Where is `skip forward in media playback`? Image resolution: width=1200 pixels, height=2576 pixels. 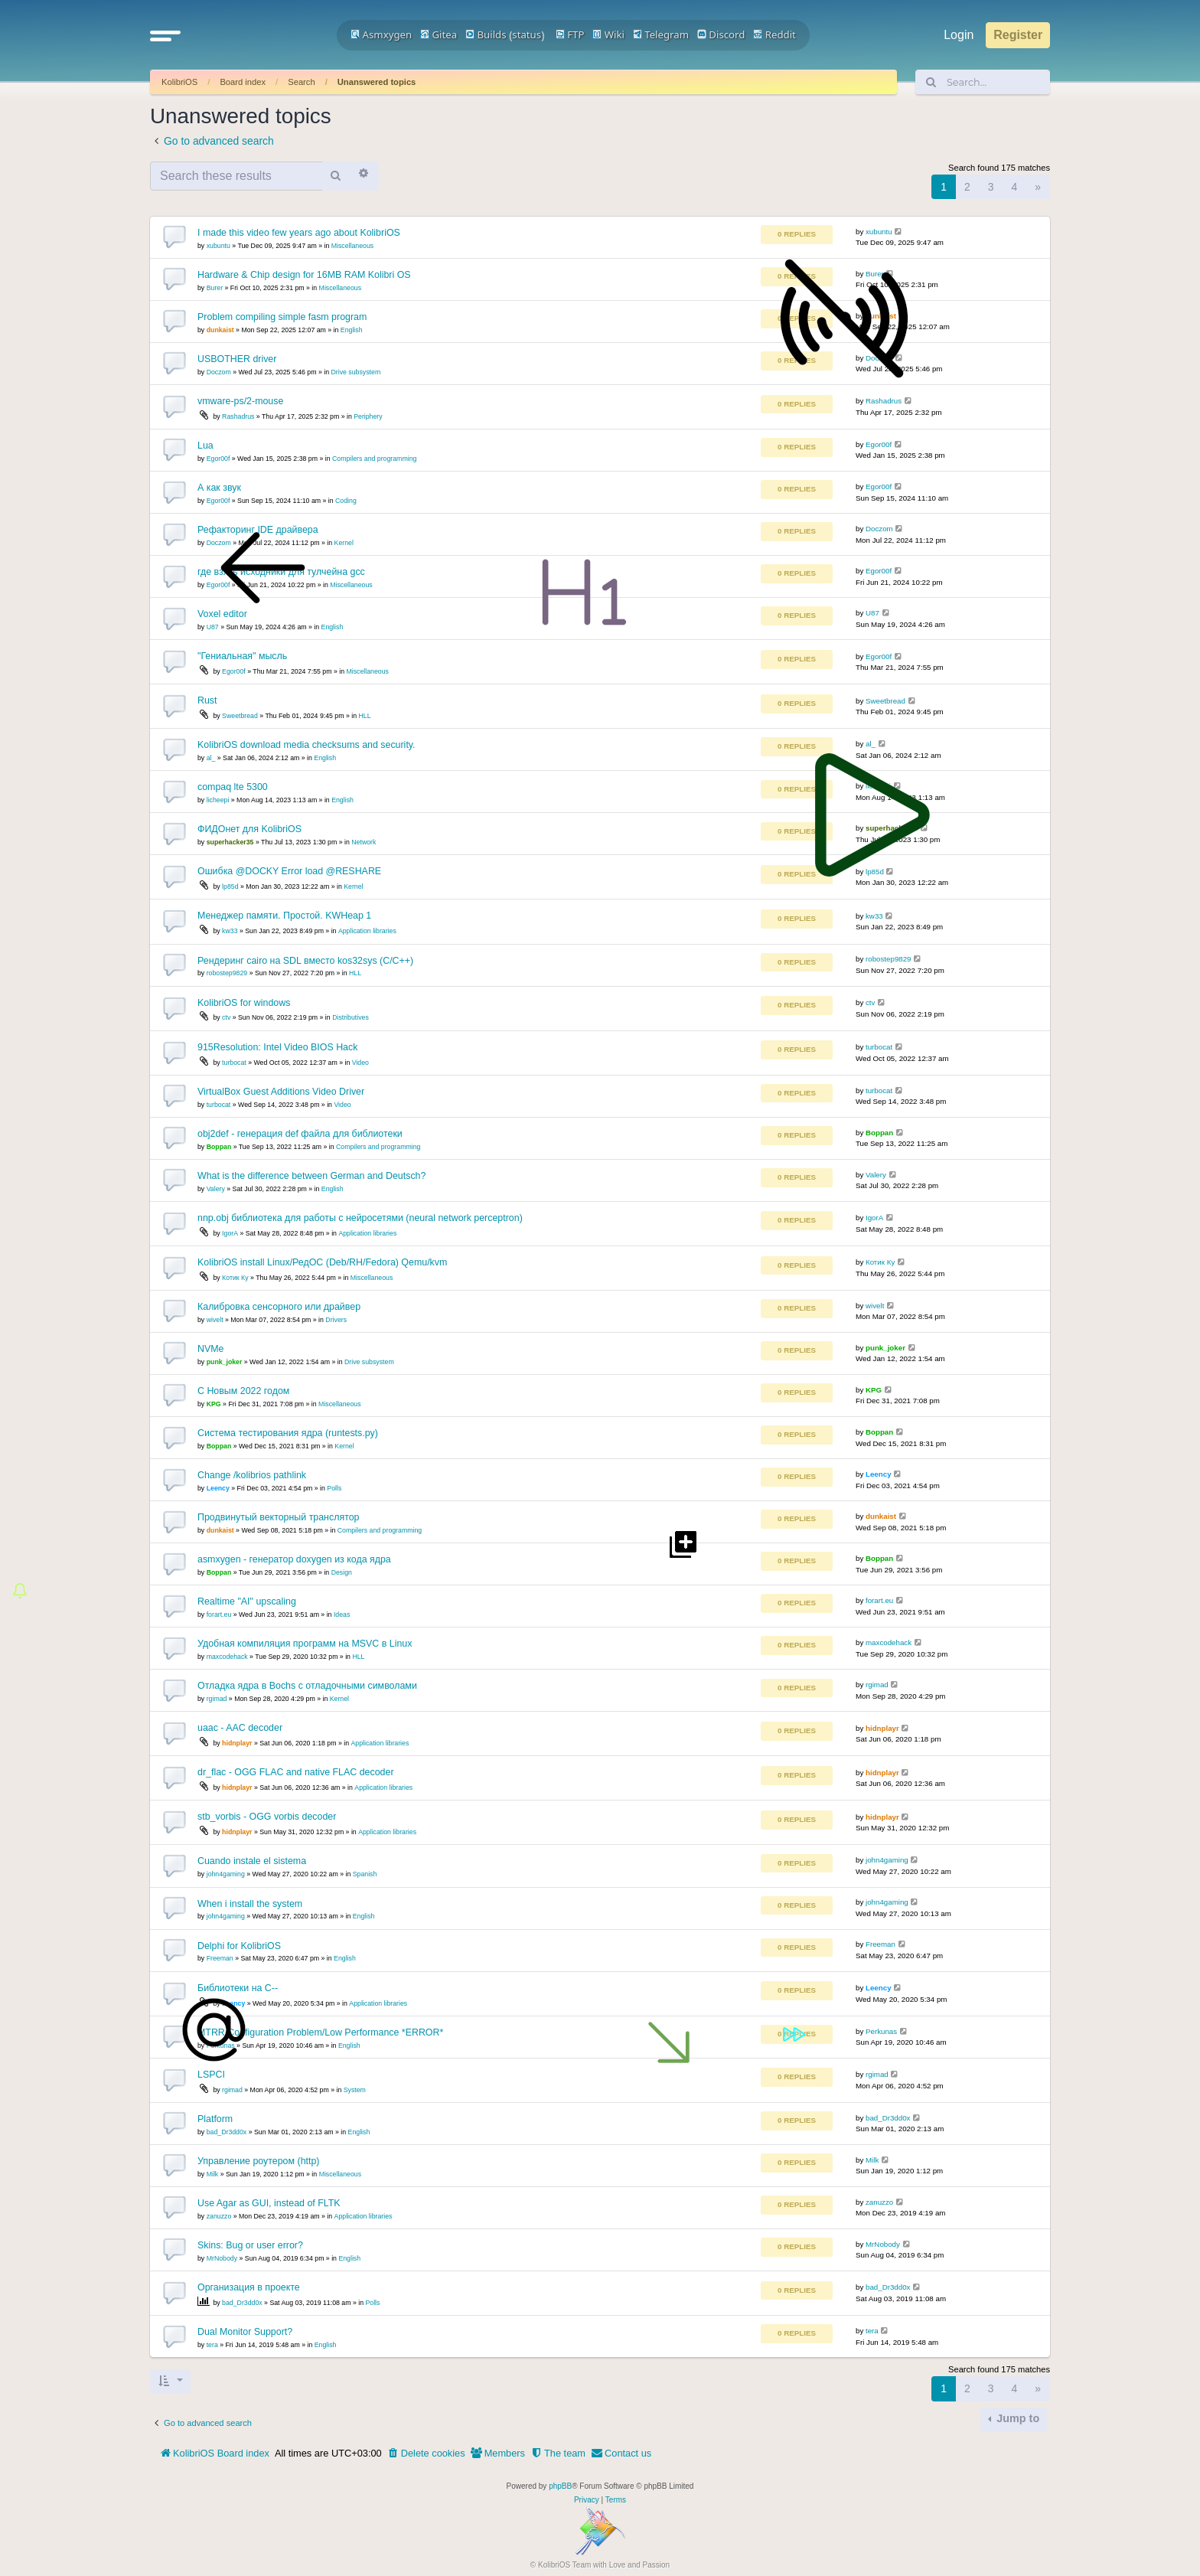 skip forward in media playback is located at coordinates (792, 2034).